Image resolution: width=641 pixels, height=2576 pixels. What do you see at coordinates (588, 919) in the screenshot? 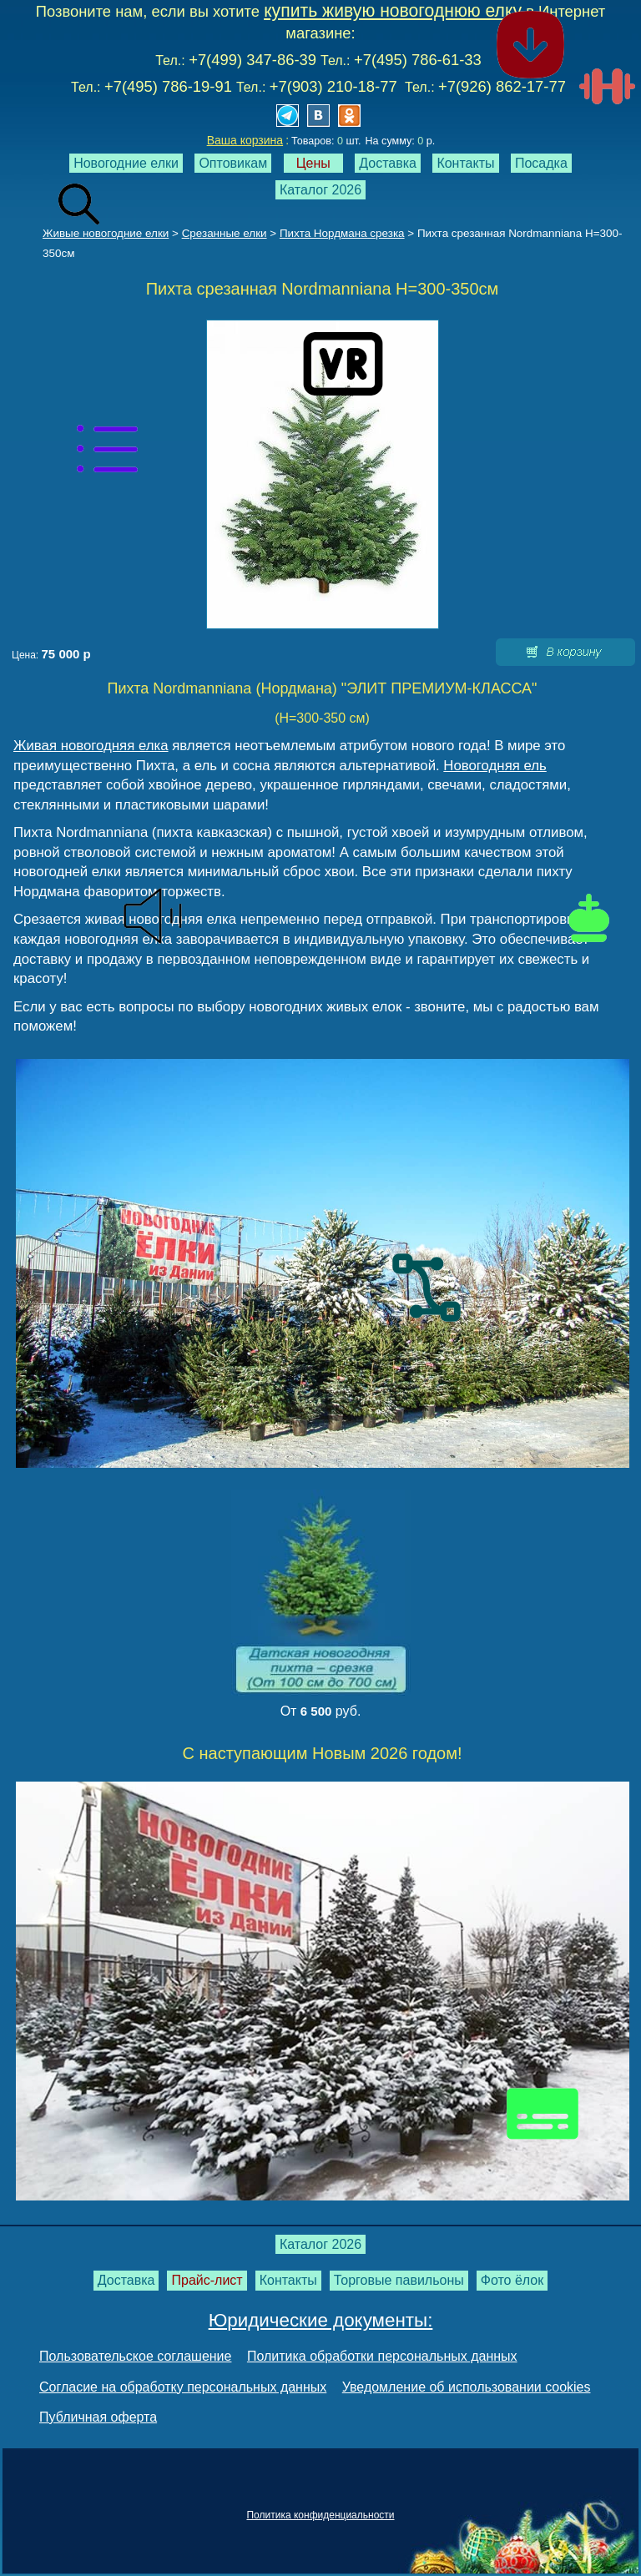
I see `chess king piece indicator` at bounding box center [588, 919].